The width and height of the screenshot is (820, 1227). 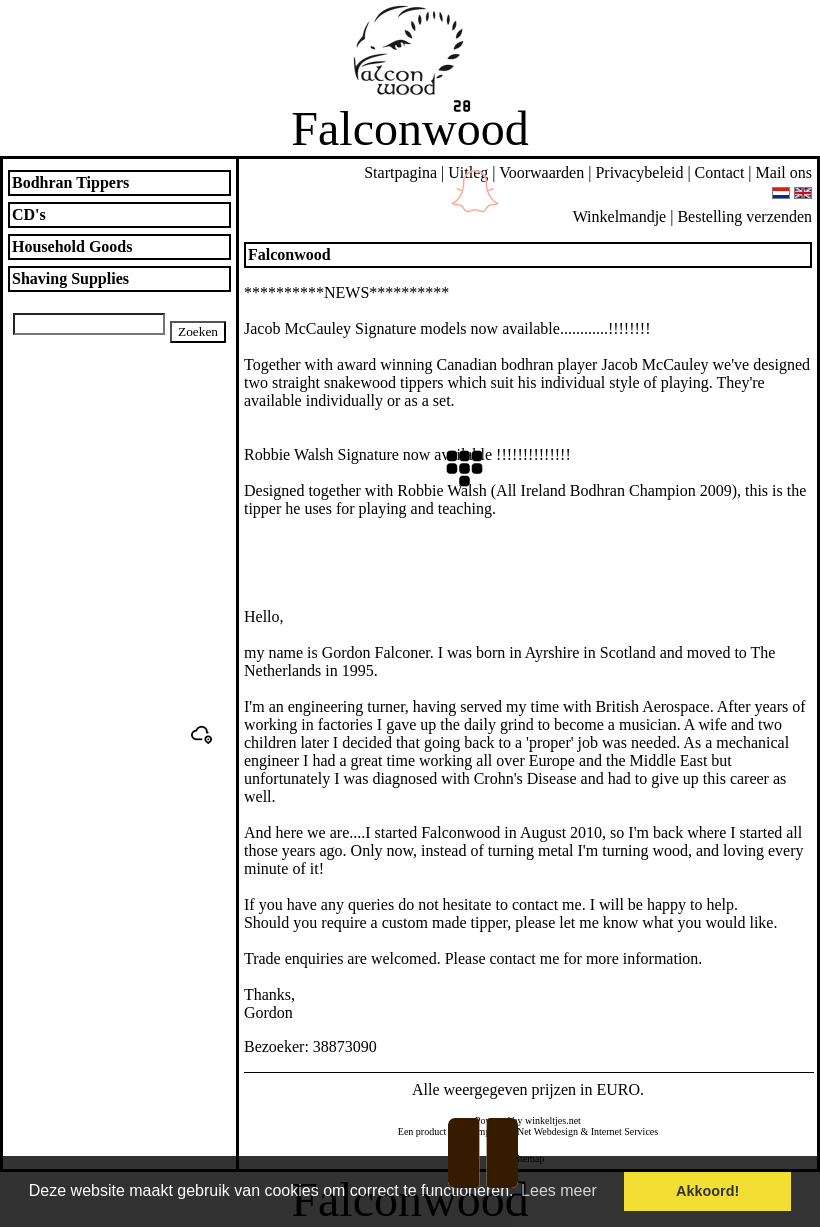 I want to click on open Snapchat app, so click(x=475, y=192).